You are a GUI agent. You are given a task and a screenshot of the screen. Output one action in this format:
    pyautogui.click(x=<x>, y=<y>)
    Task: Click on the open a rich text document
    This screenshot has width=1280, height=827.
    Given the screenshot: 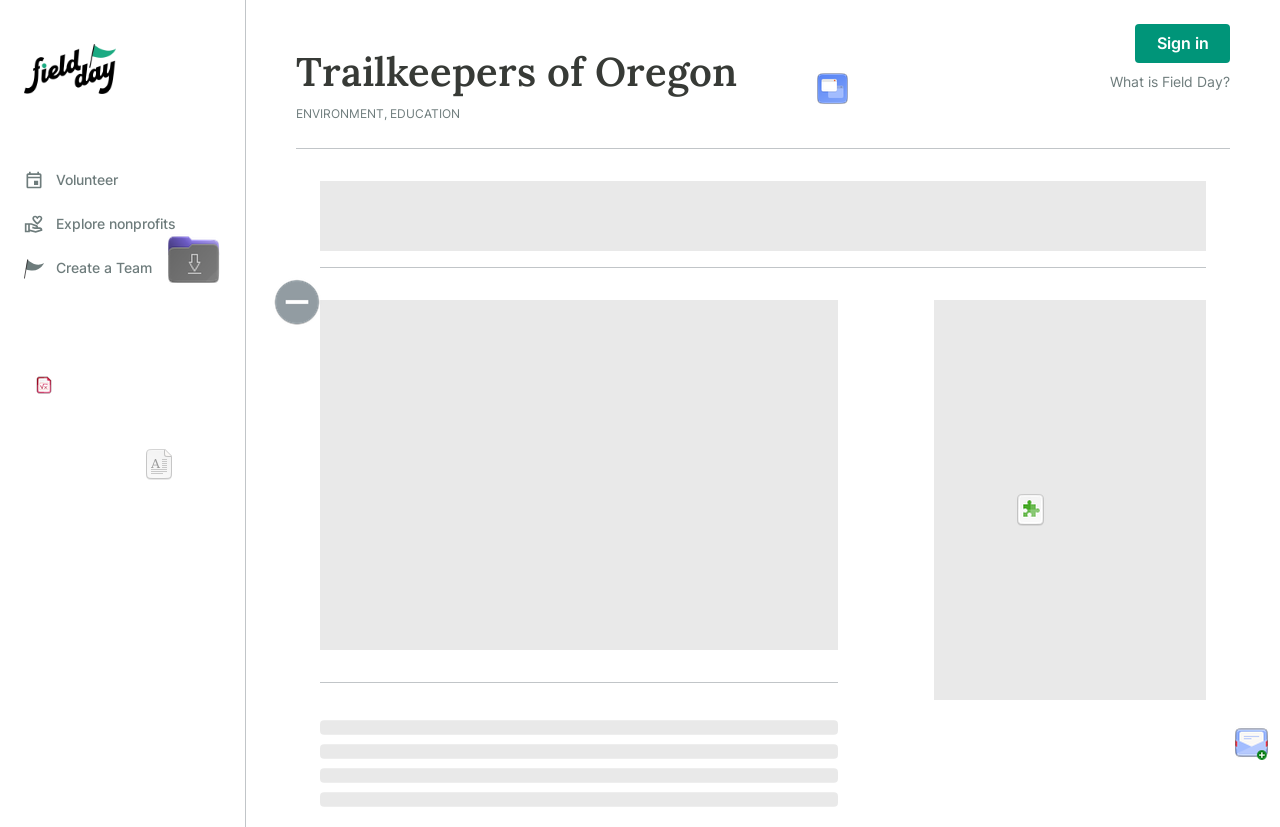 What is the action you would take?
    pyautogui.click(x=159, y=464)
    